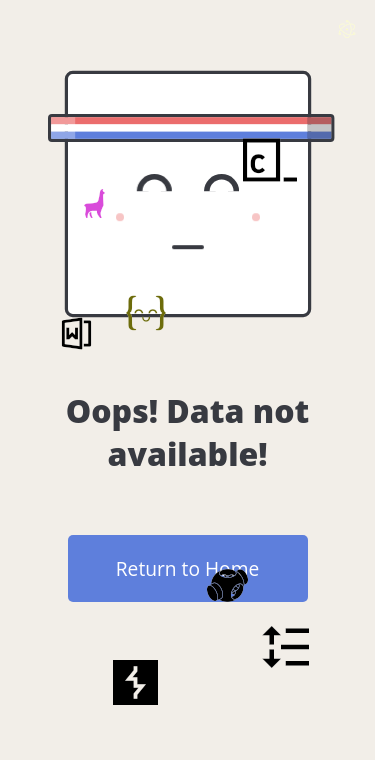 Image resolution: width=375 pixels, height=760 pixels. What do you see at coordinates (146, 313) in the screenshot?
I see `visit exercism coding practice platform` at bounding box center [146, 313].